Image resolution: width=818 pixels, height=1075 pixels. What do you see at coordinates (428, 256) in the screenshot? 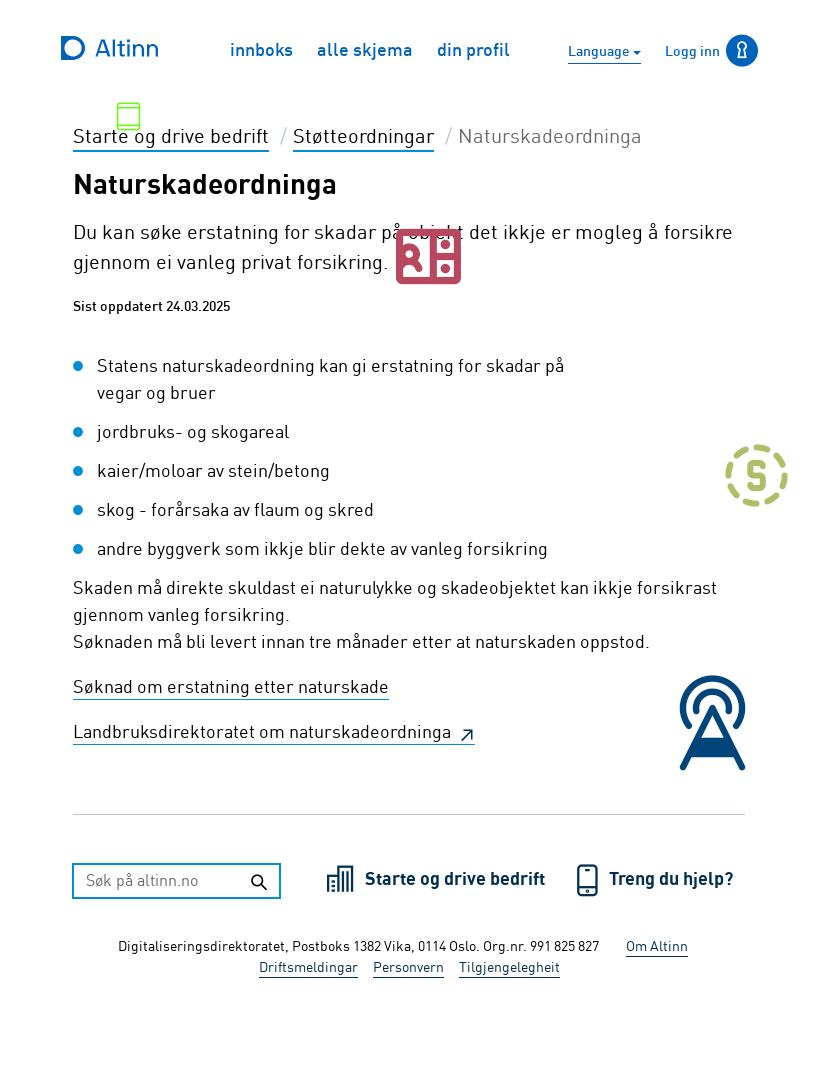
I see `start or join a video conference` at bounding box center [428, 256].